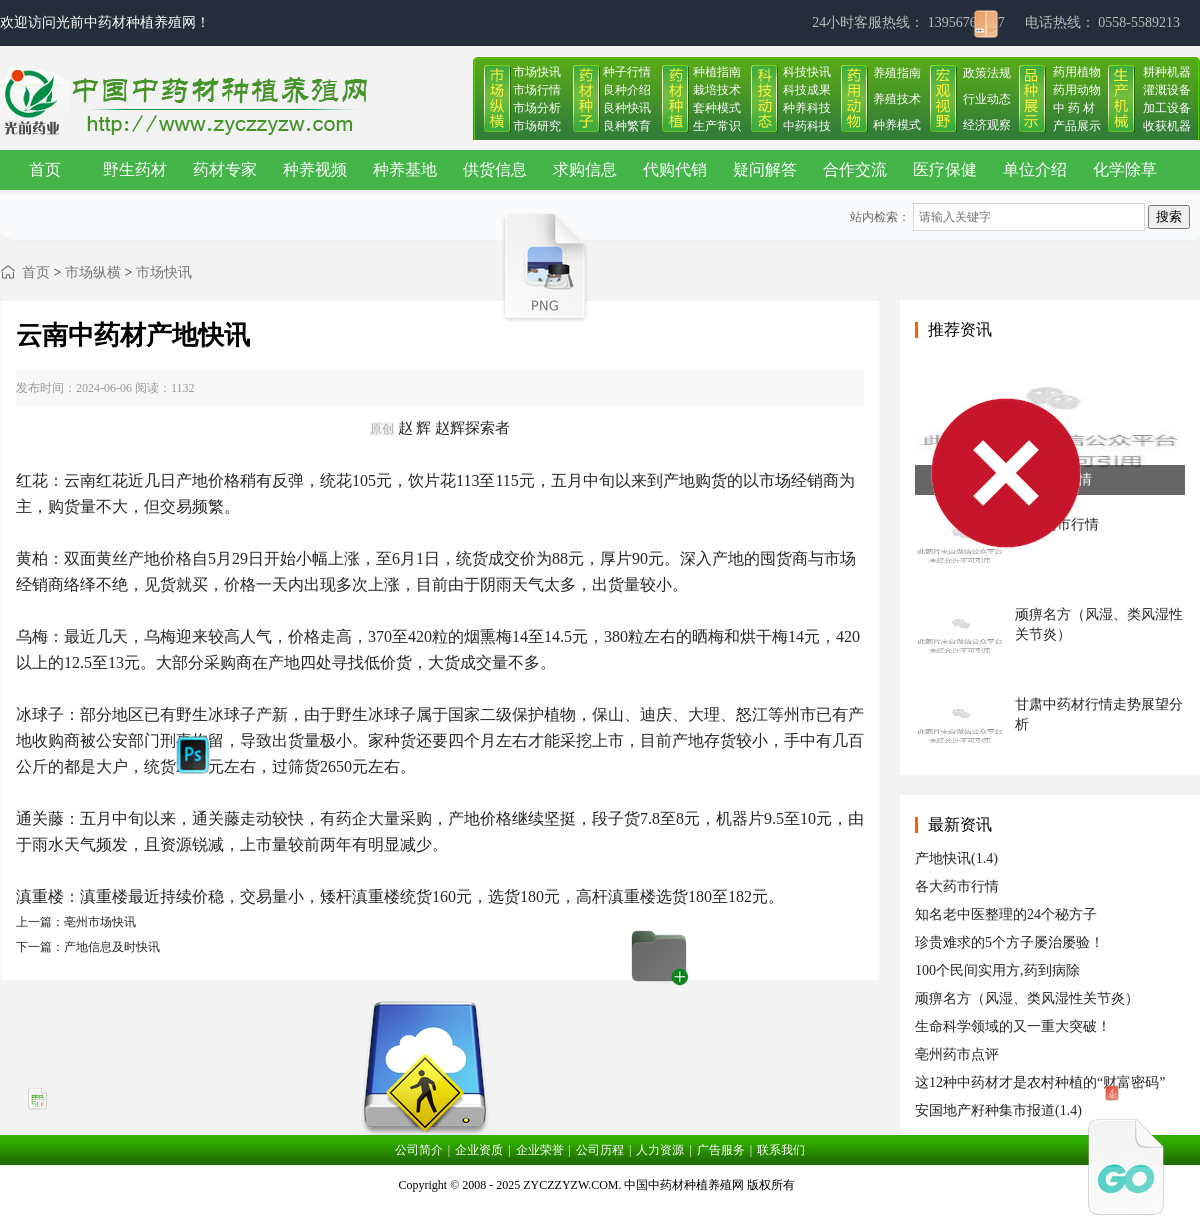 Image resolution: width=1200 pixels, height=1226 pixels. I want to click on open a spreadsheet file, so click(37, 1098).